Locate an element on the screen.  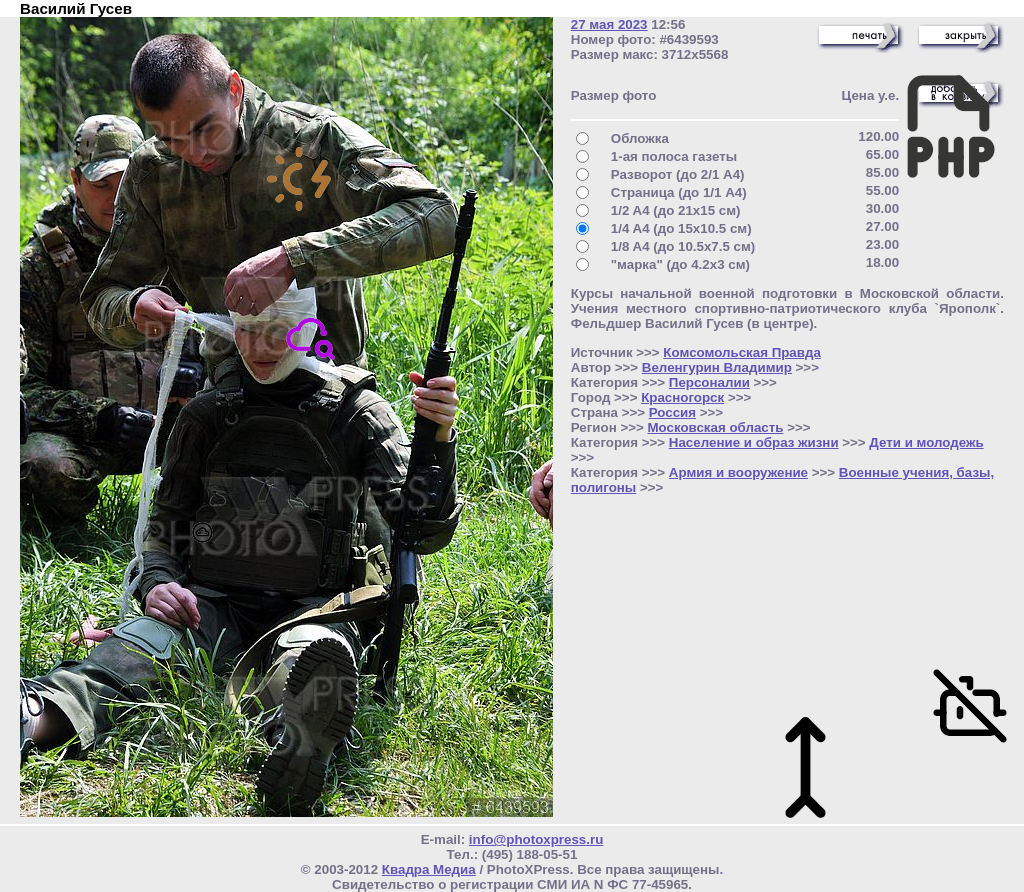
access cloud storage is located at coordinates (202, 532).